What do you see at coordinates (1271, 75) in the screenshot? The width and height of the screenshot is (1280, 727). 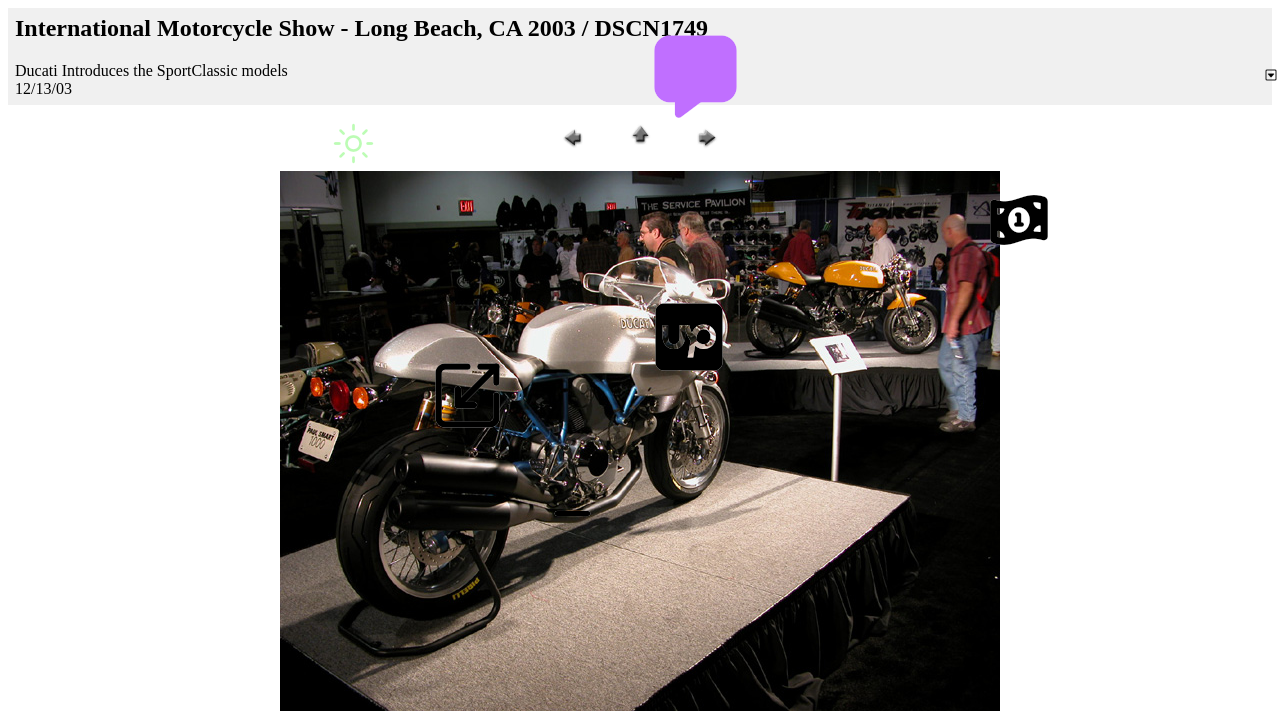 I see `expand dropdown menu` at bounding box center [1271, 75].